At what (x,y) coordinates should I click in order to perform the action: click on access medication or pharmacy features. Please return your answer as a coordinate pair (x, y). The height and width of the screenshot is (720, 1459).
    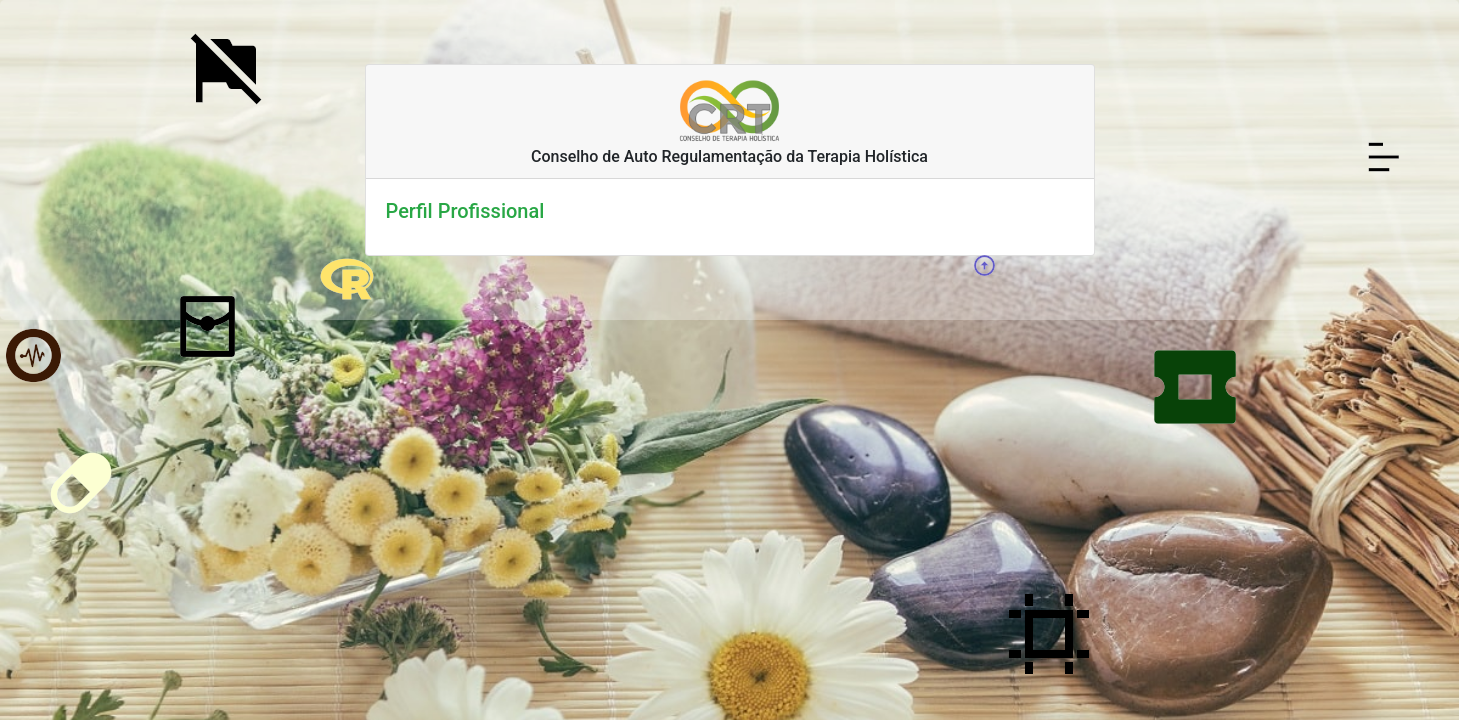
    Looking at the image, I should click on (81, 483).